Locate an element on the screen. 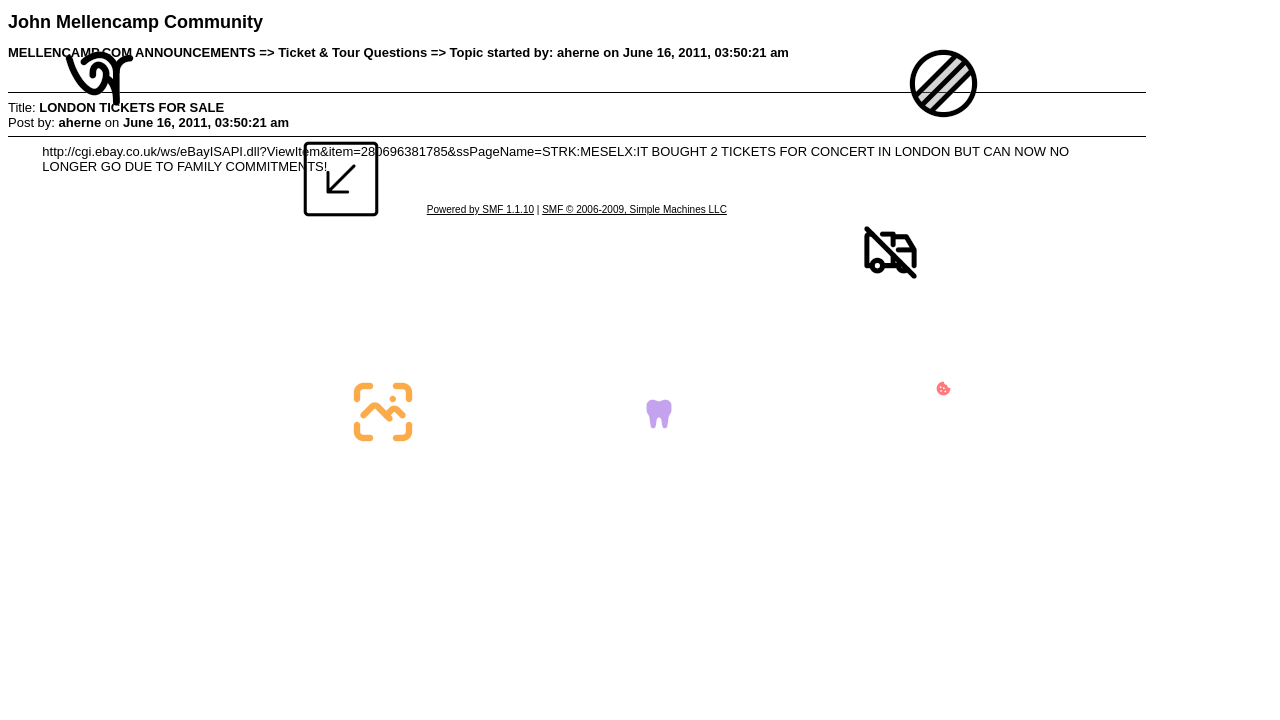 The image size is (1280, 720). switch to bangla language input is located at coordinates (99, 78).